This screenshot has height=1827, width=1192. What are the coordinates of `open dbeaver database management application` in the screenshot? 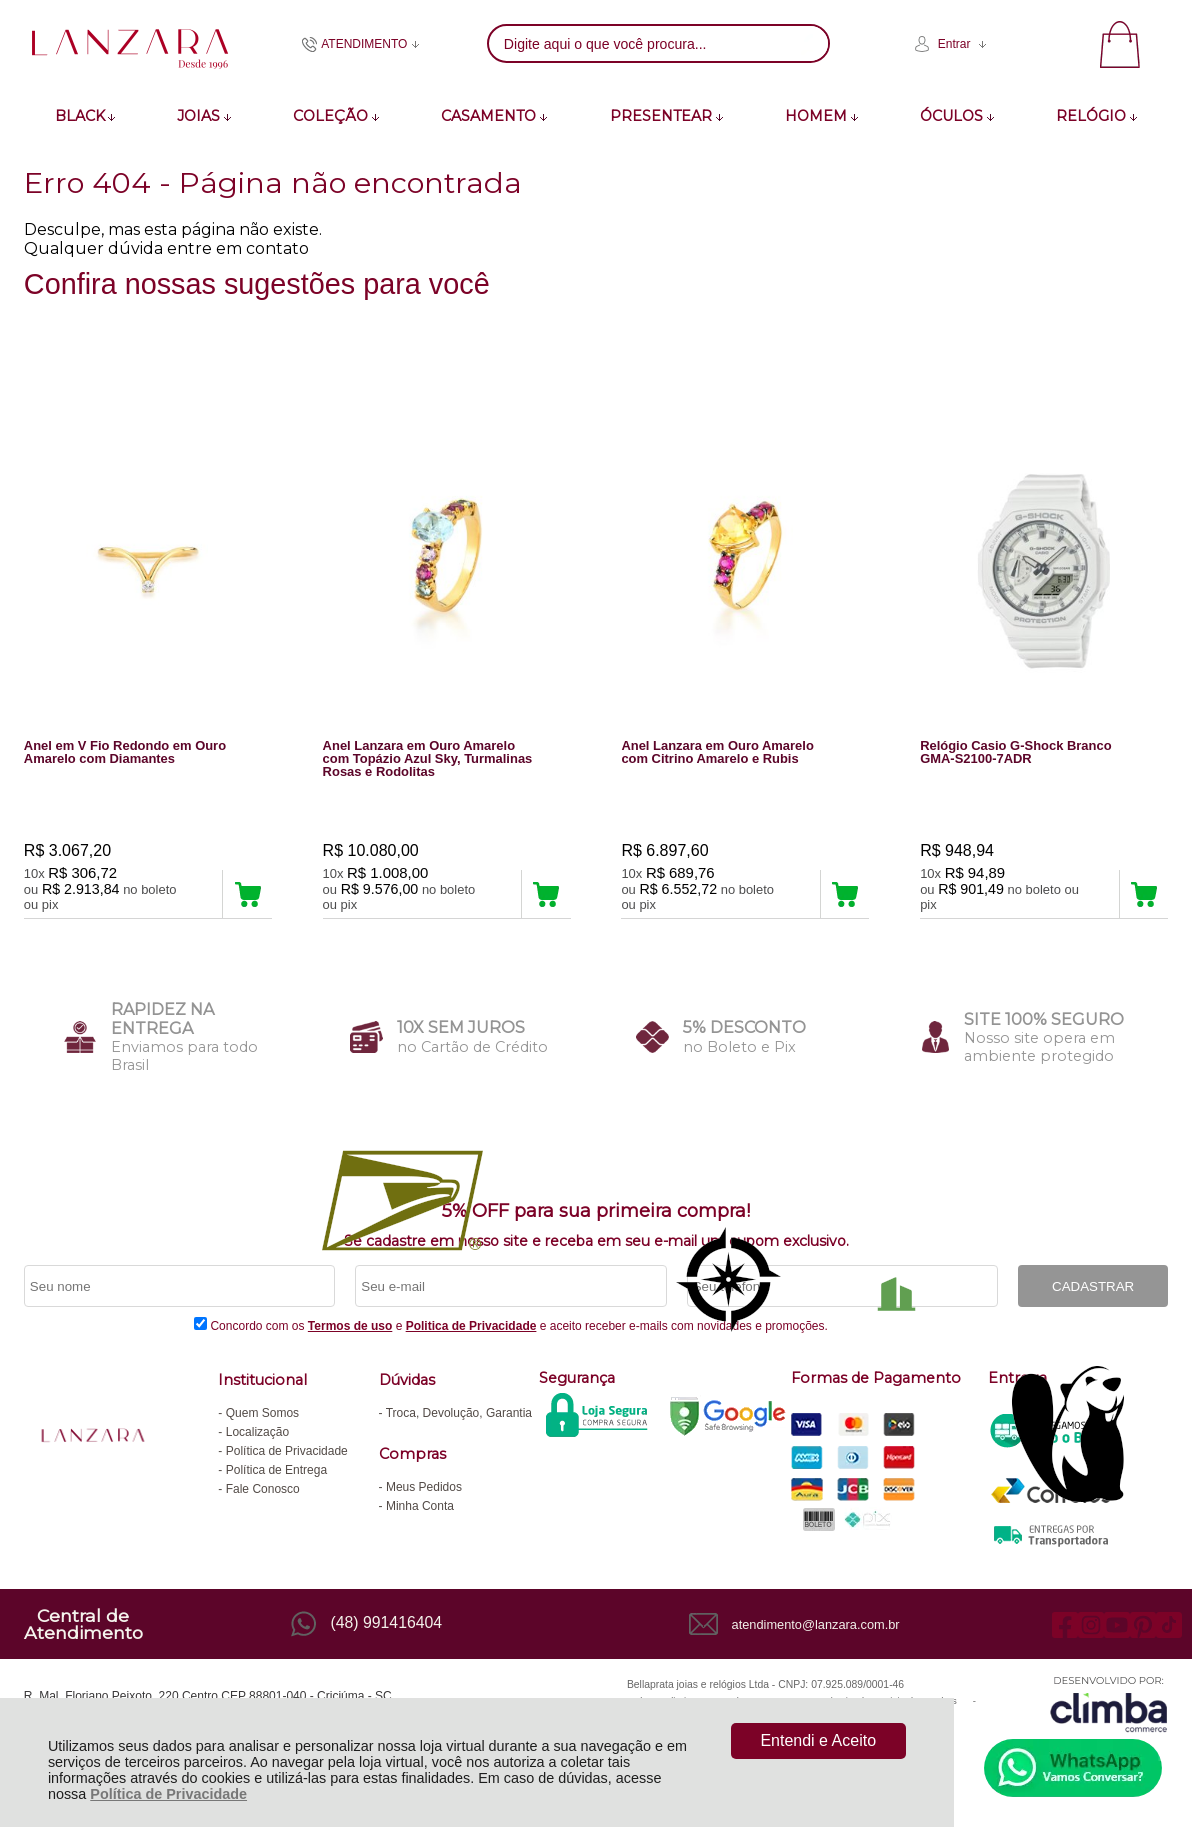 It's located at (1068, 1434).